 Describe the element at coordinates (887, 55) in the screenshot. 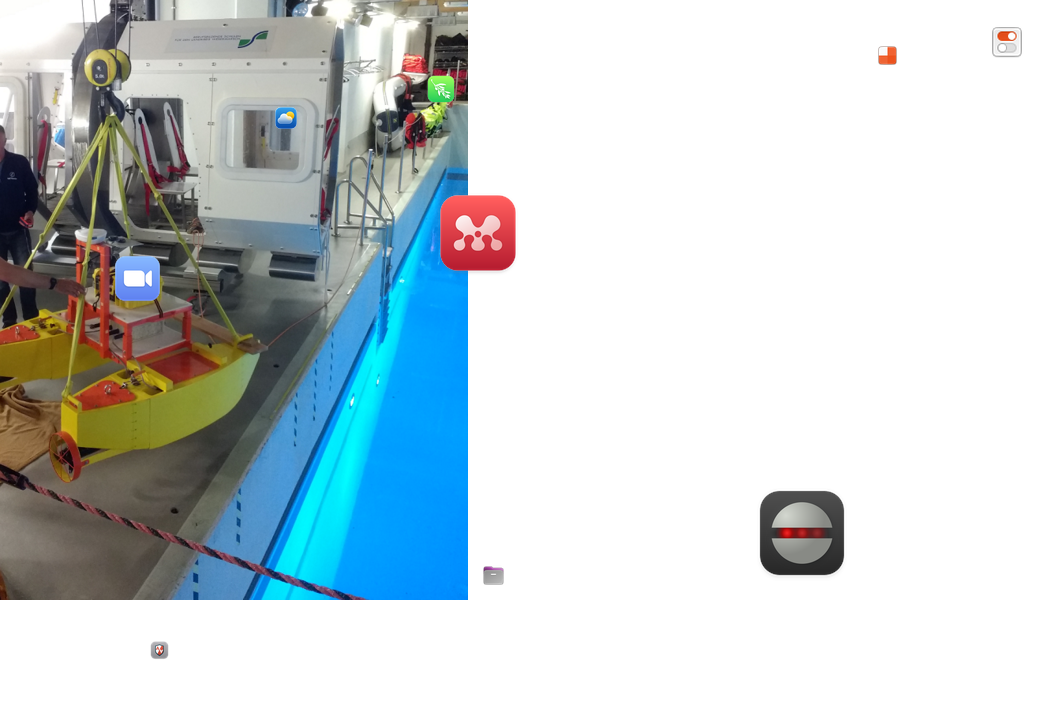

I see `switch to the top-left workspace` at that location.